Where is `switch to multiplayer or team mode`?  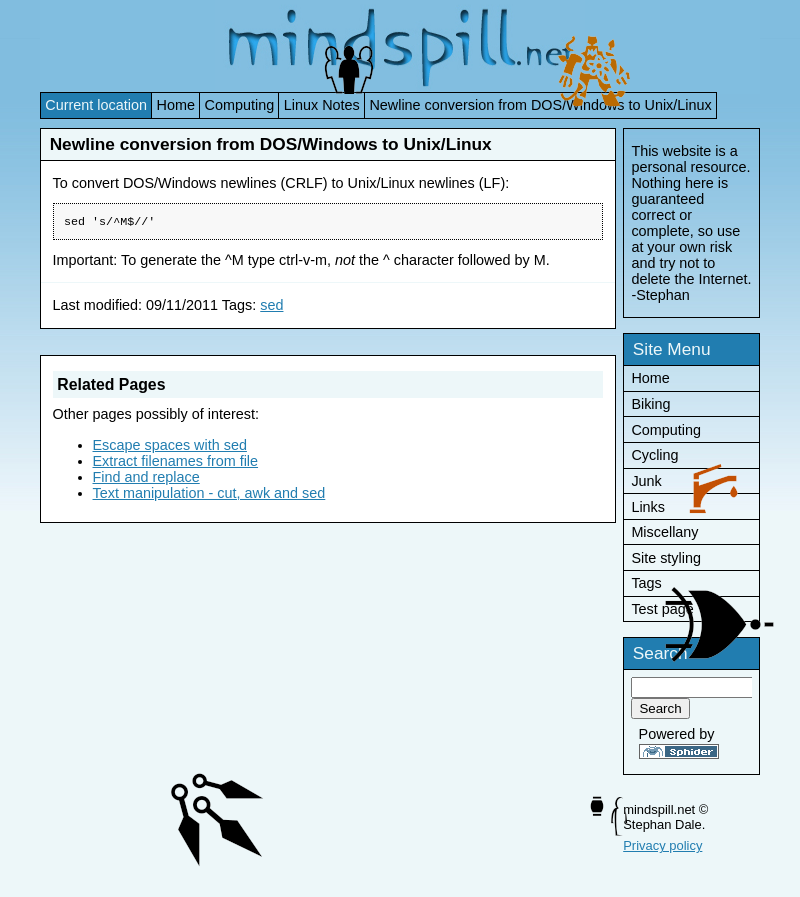 switch to multiplayer or team mode is located at coordinates (349, 70).